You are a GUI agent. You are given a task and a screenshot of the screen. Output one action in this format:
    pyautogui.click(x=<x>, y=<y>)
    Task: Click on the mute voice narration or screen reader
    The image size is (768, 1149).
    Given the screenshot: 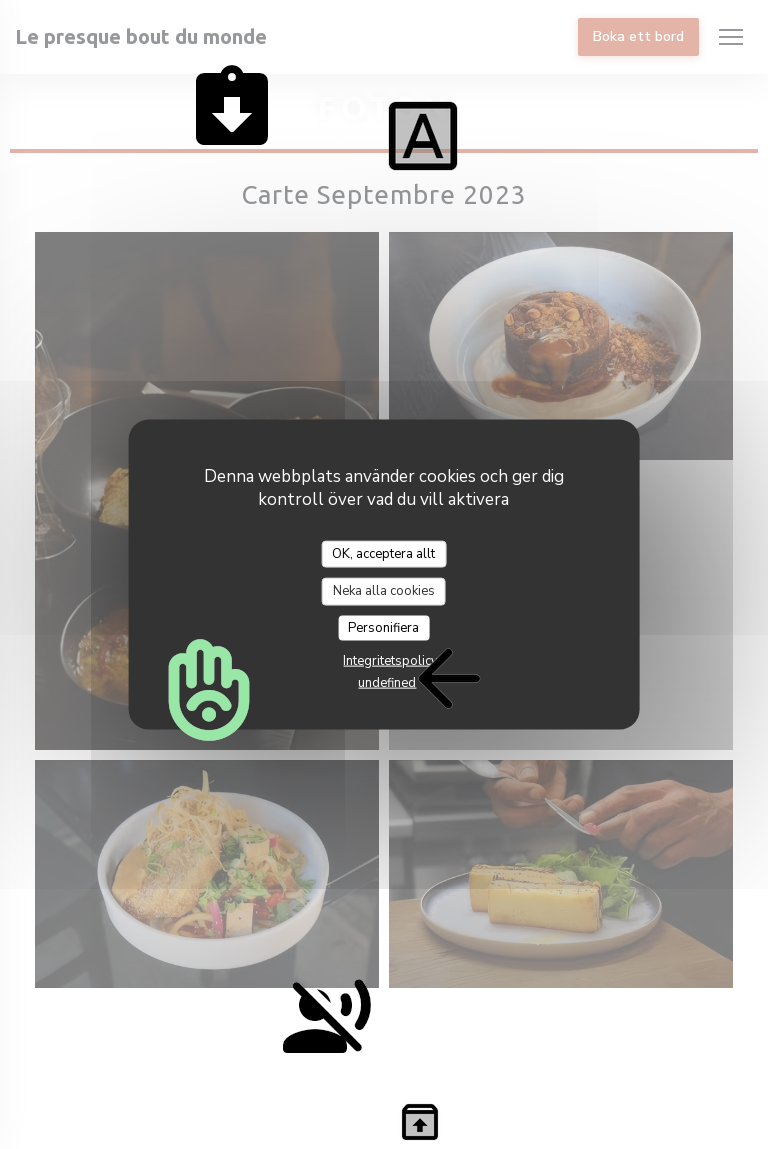 What is the action you would take?
    pyautogui.click(x=327, y=1017)
    